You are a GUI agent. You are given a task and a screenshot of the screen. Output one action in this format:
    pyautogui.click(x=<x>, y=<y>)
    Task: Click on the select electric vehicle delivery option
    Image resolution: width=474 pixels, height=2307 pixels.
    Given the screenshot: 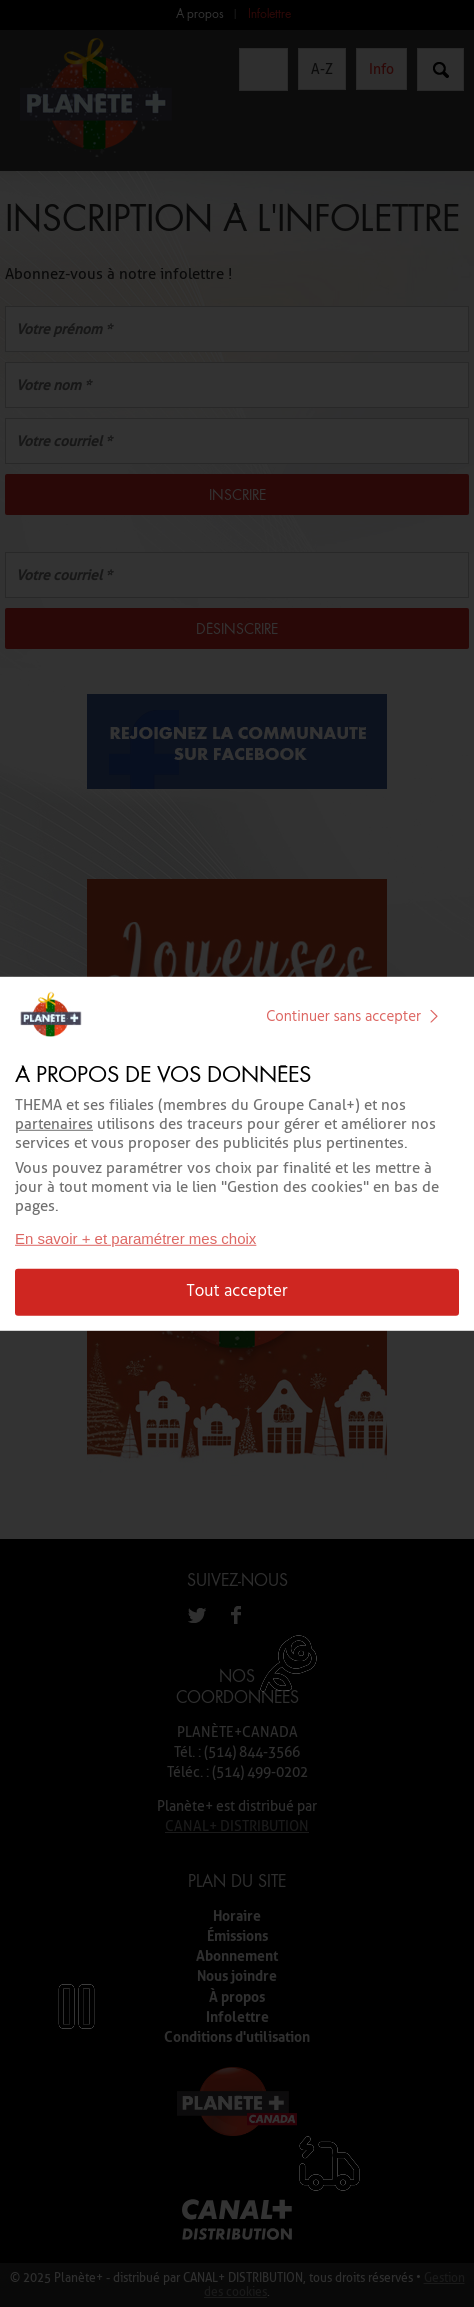 What is the action you would take?
    pyautogui.click(x=329, y=2163)
    